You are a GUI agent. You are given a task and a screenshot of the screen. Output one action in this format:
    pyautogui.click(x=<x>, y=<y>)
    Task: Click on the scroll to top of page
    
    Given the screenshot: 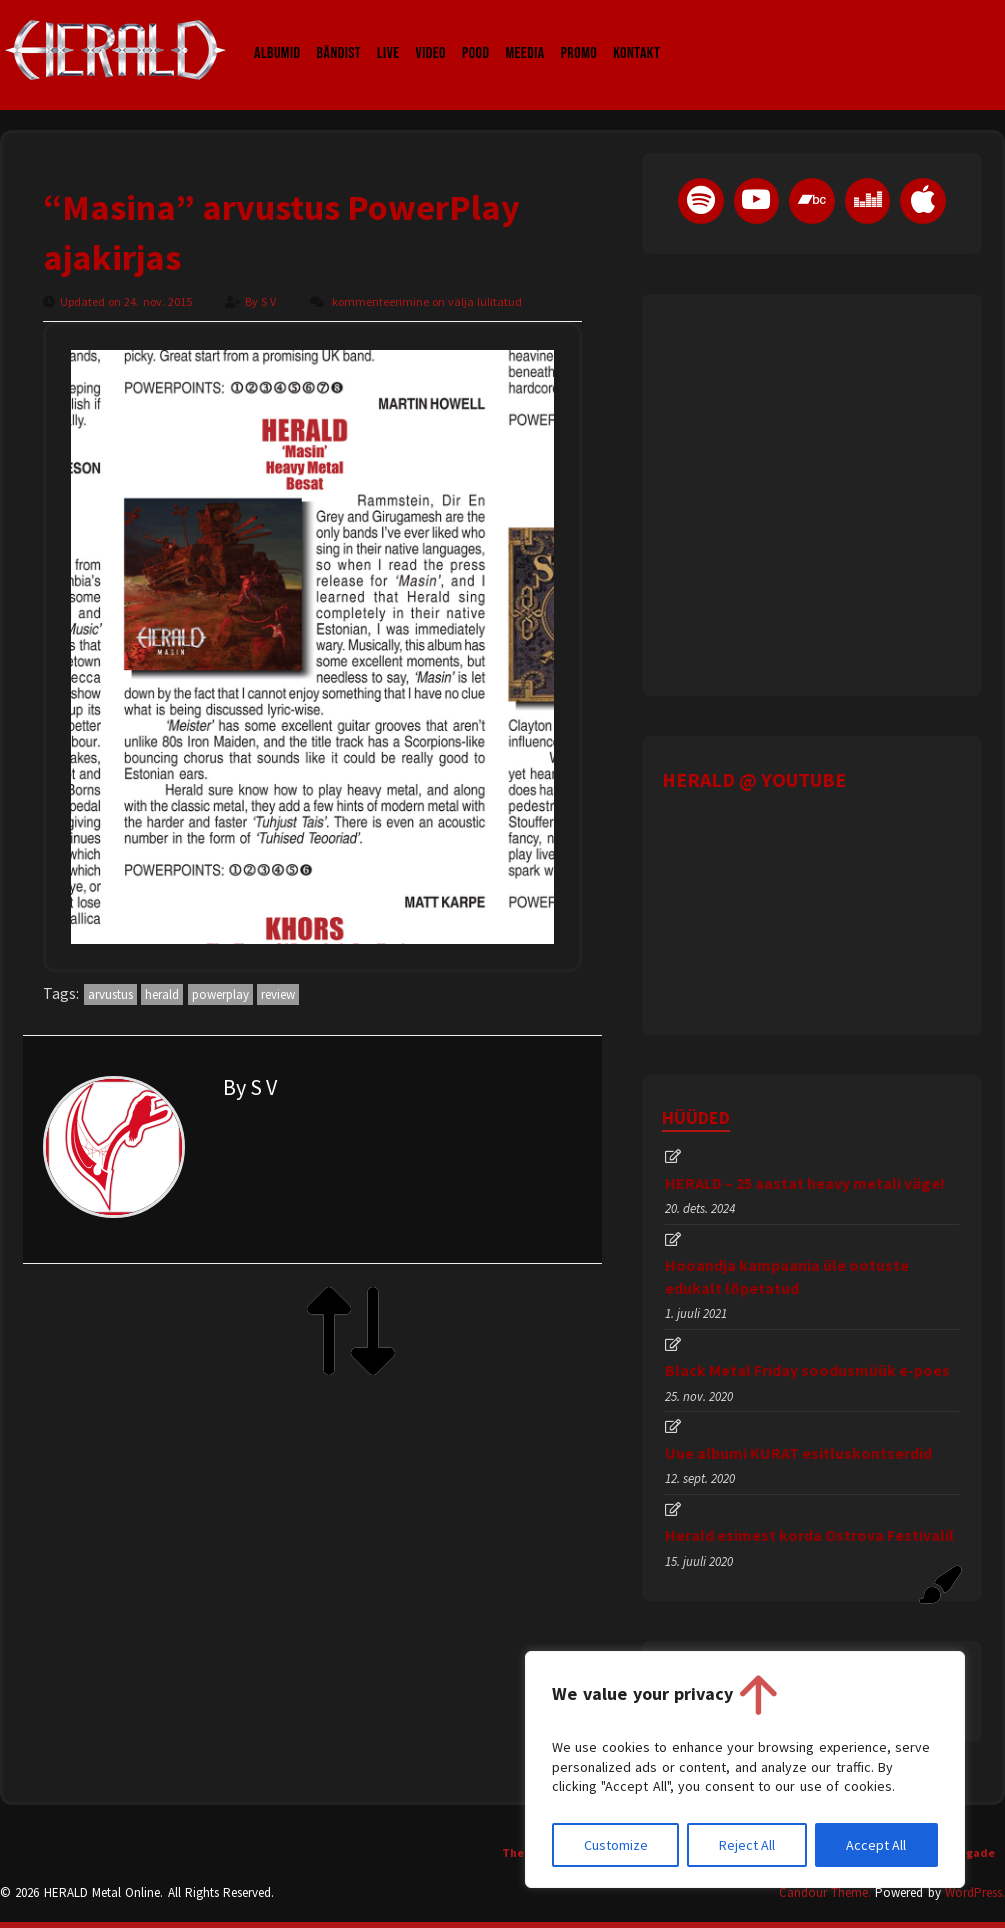 What is the action you would take?
    pyautogui.click(x=757, y=1696)
    